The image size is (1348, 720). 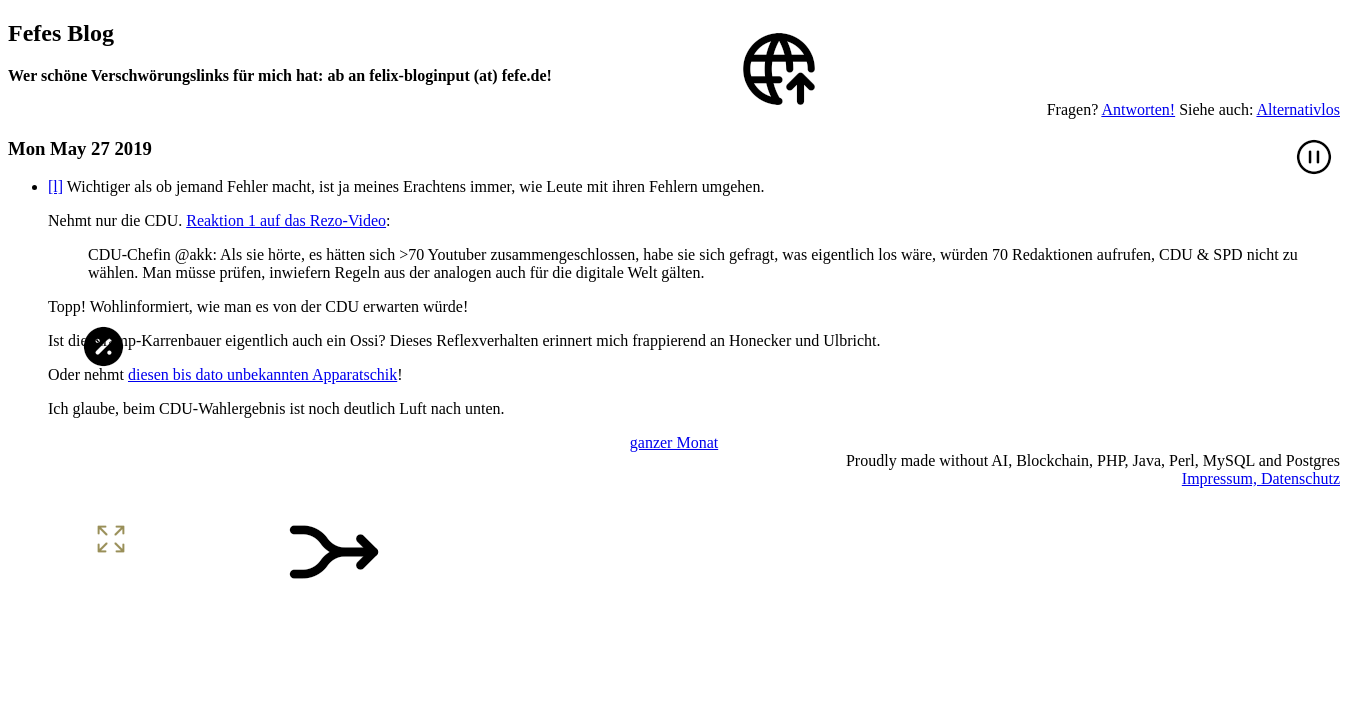 What do you see at coordinates (779, 69) in the screenshot?
I see `upload content to the web` at bounding box center [779, 69].